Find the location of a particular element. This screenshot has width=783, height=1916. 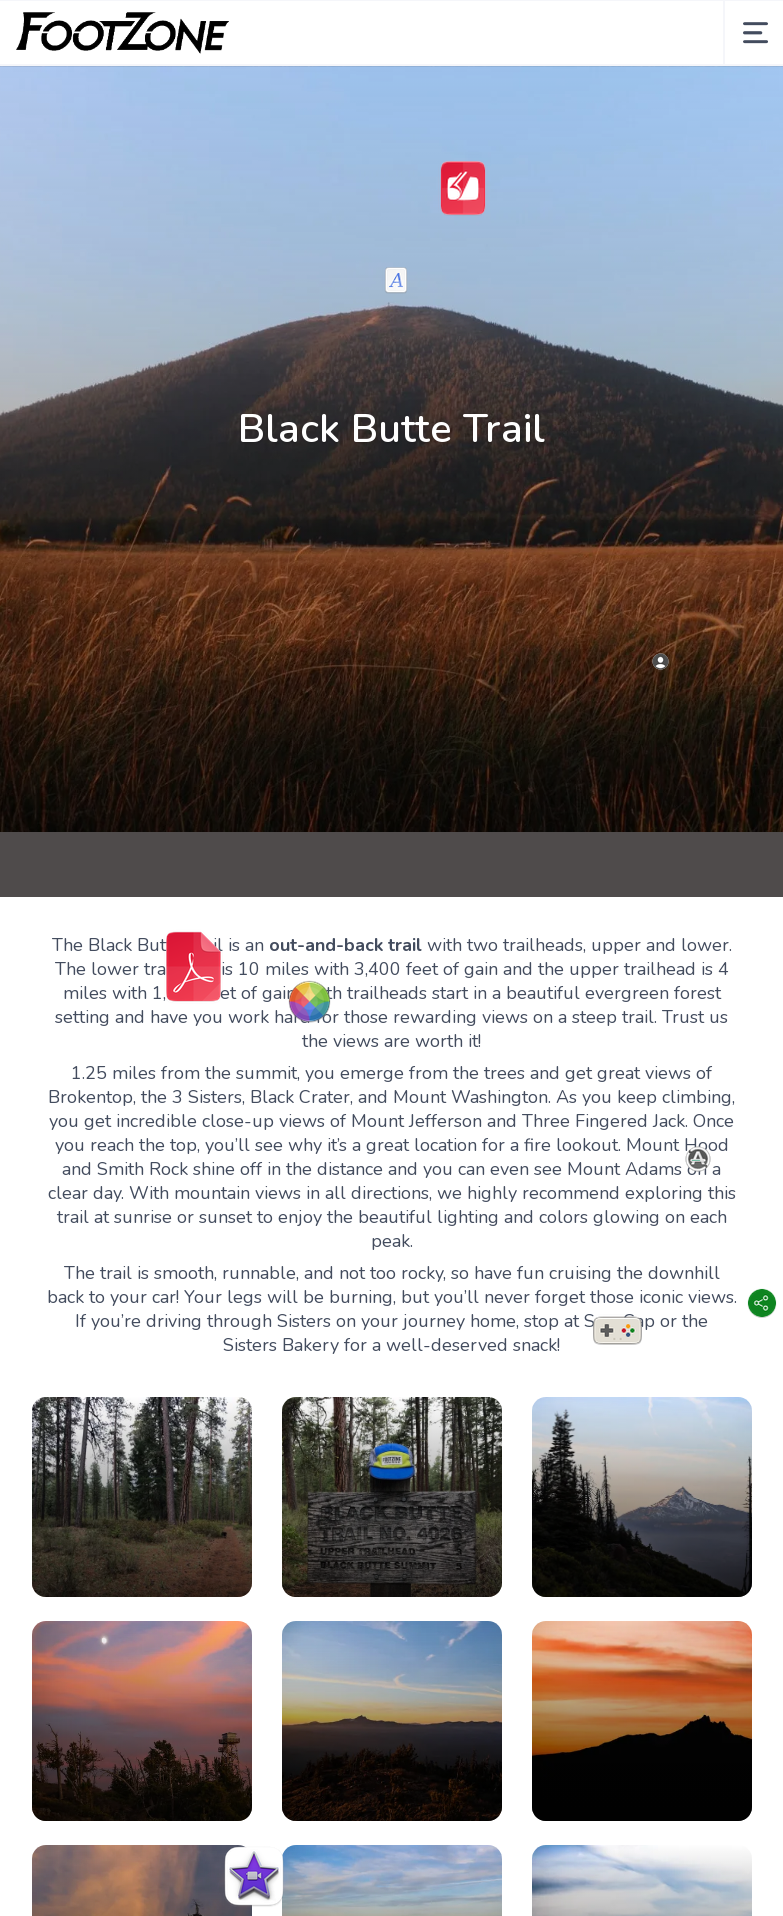

a pdf document file is located at coordinates (193, 966).